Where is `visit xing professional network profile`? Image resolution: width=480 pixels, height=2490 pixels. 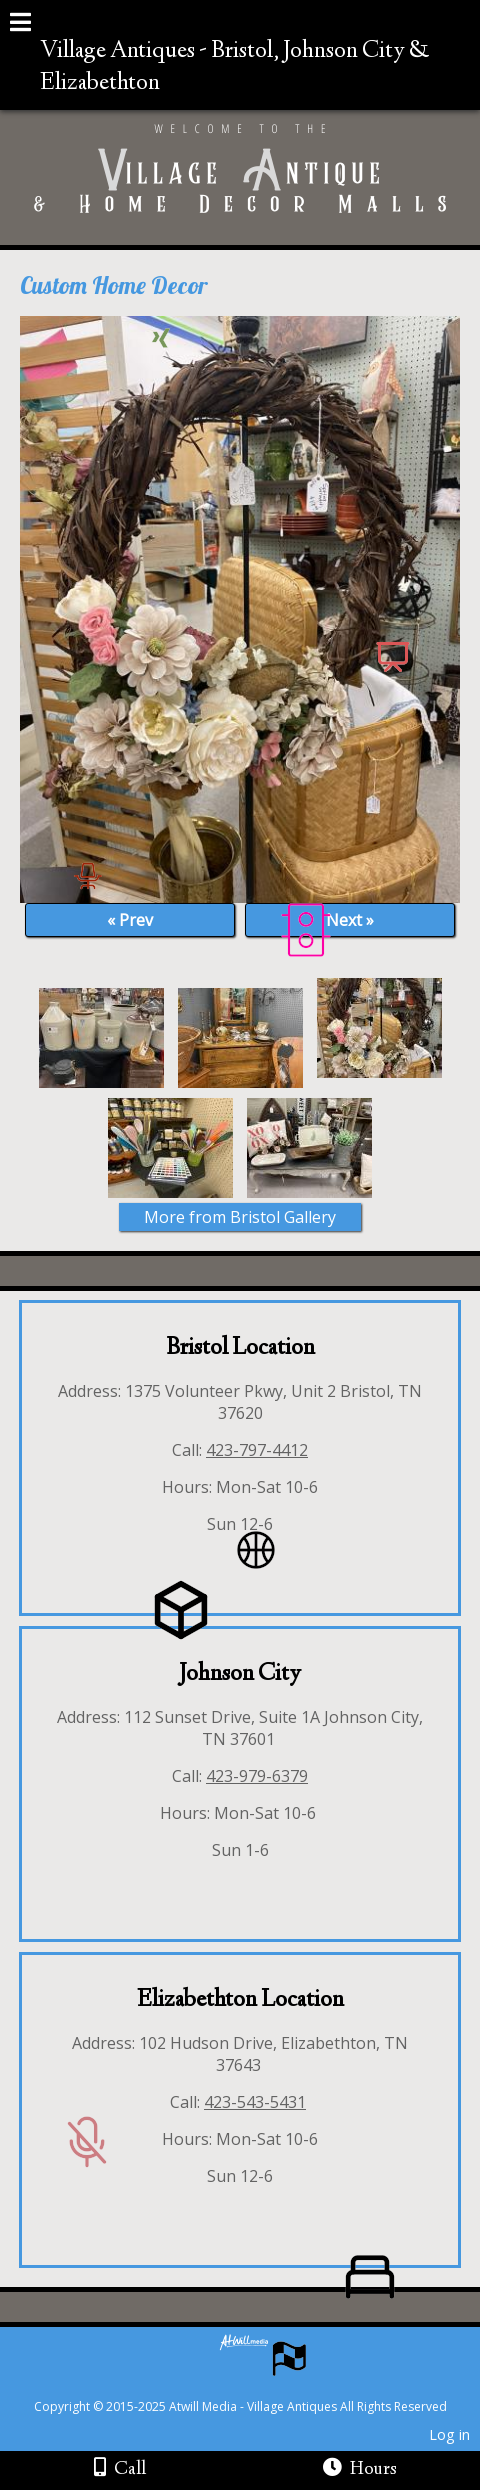
visit xing professional network profile is located at coordinates (161, 338).